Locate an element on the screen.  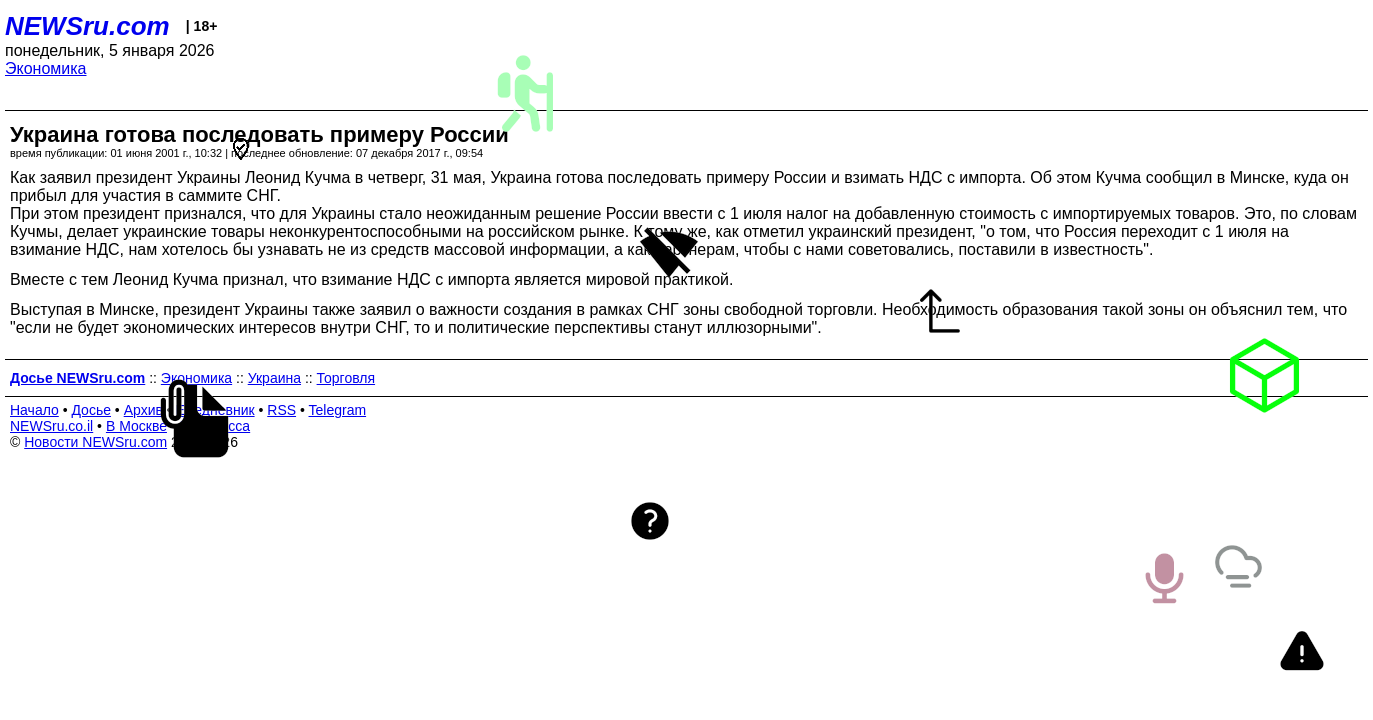
go back and up to previous level is located at coordinates (940, 311).